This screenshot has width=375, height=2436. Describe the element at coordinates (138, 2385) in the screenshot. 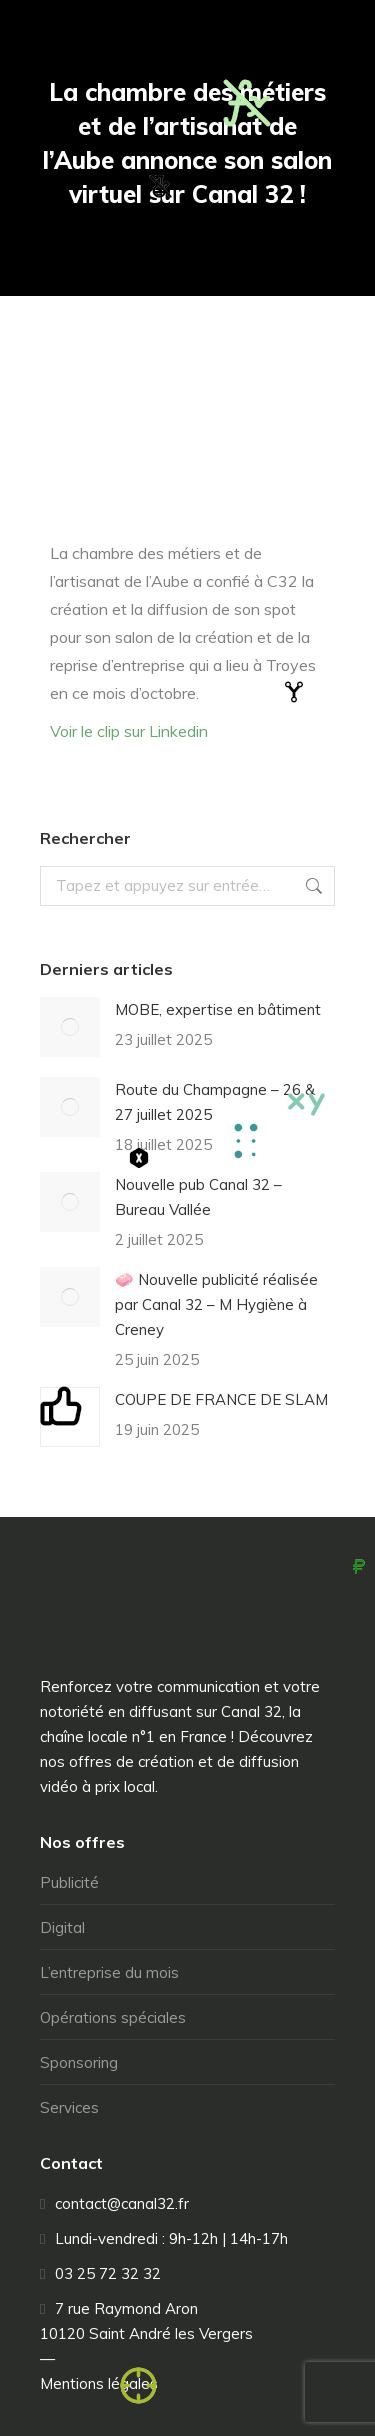

I see `center map on current location` at that location.